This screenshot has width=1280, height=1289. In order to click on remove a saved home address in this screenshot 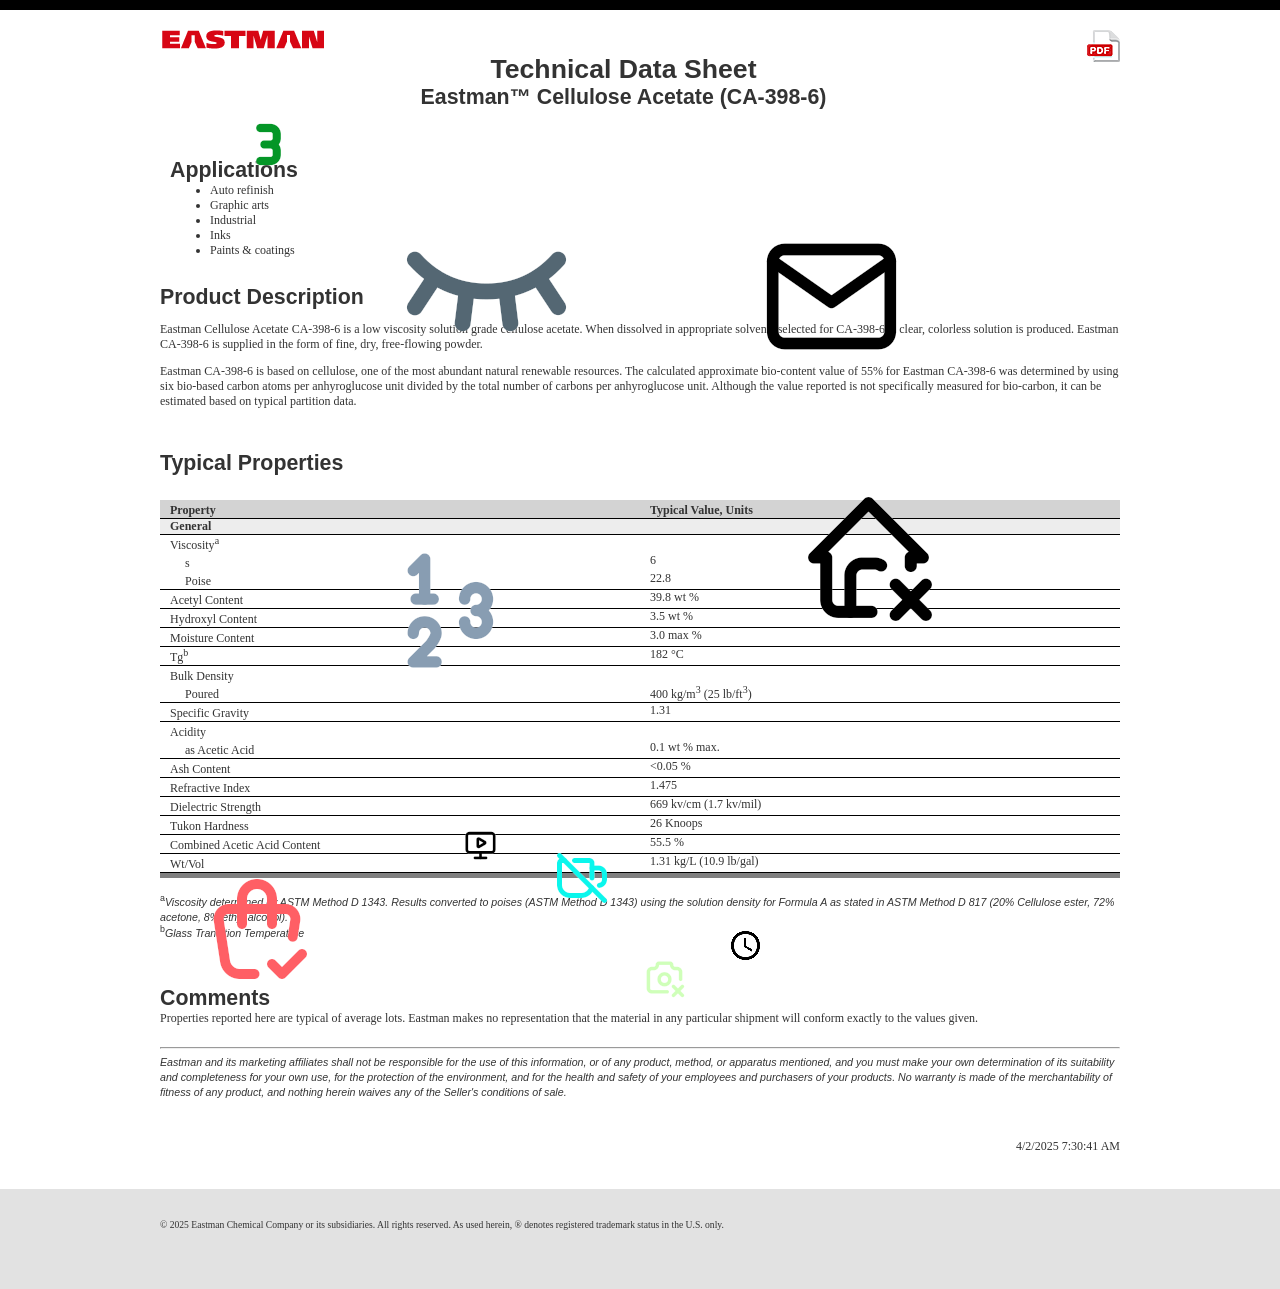, I will do `click(868, 557)`.